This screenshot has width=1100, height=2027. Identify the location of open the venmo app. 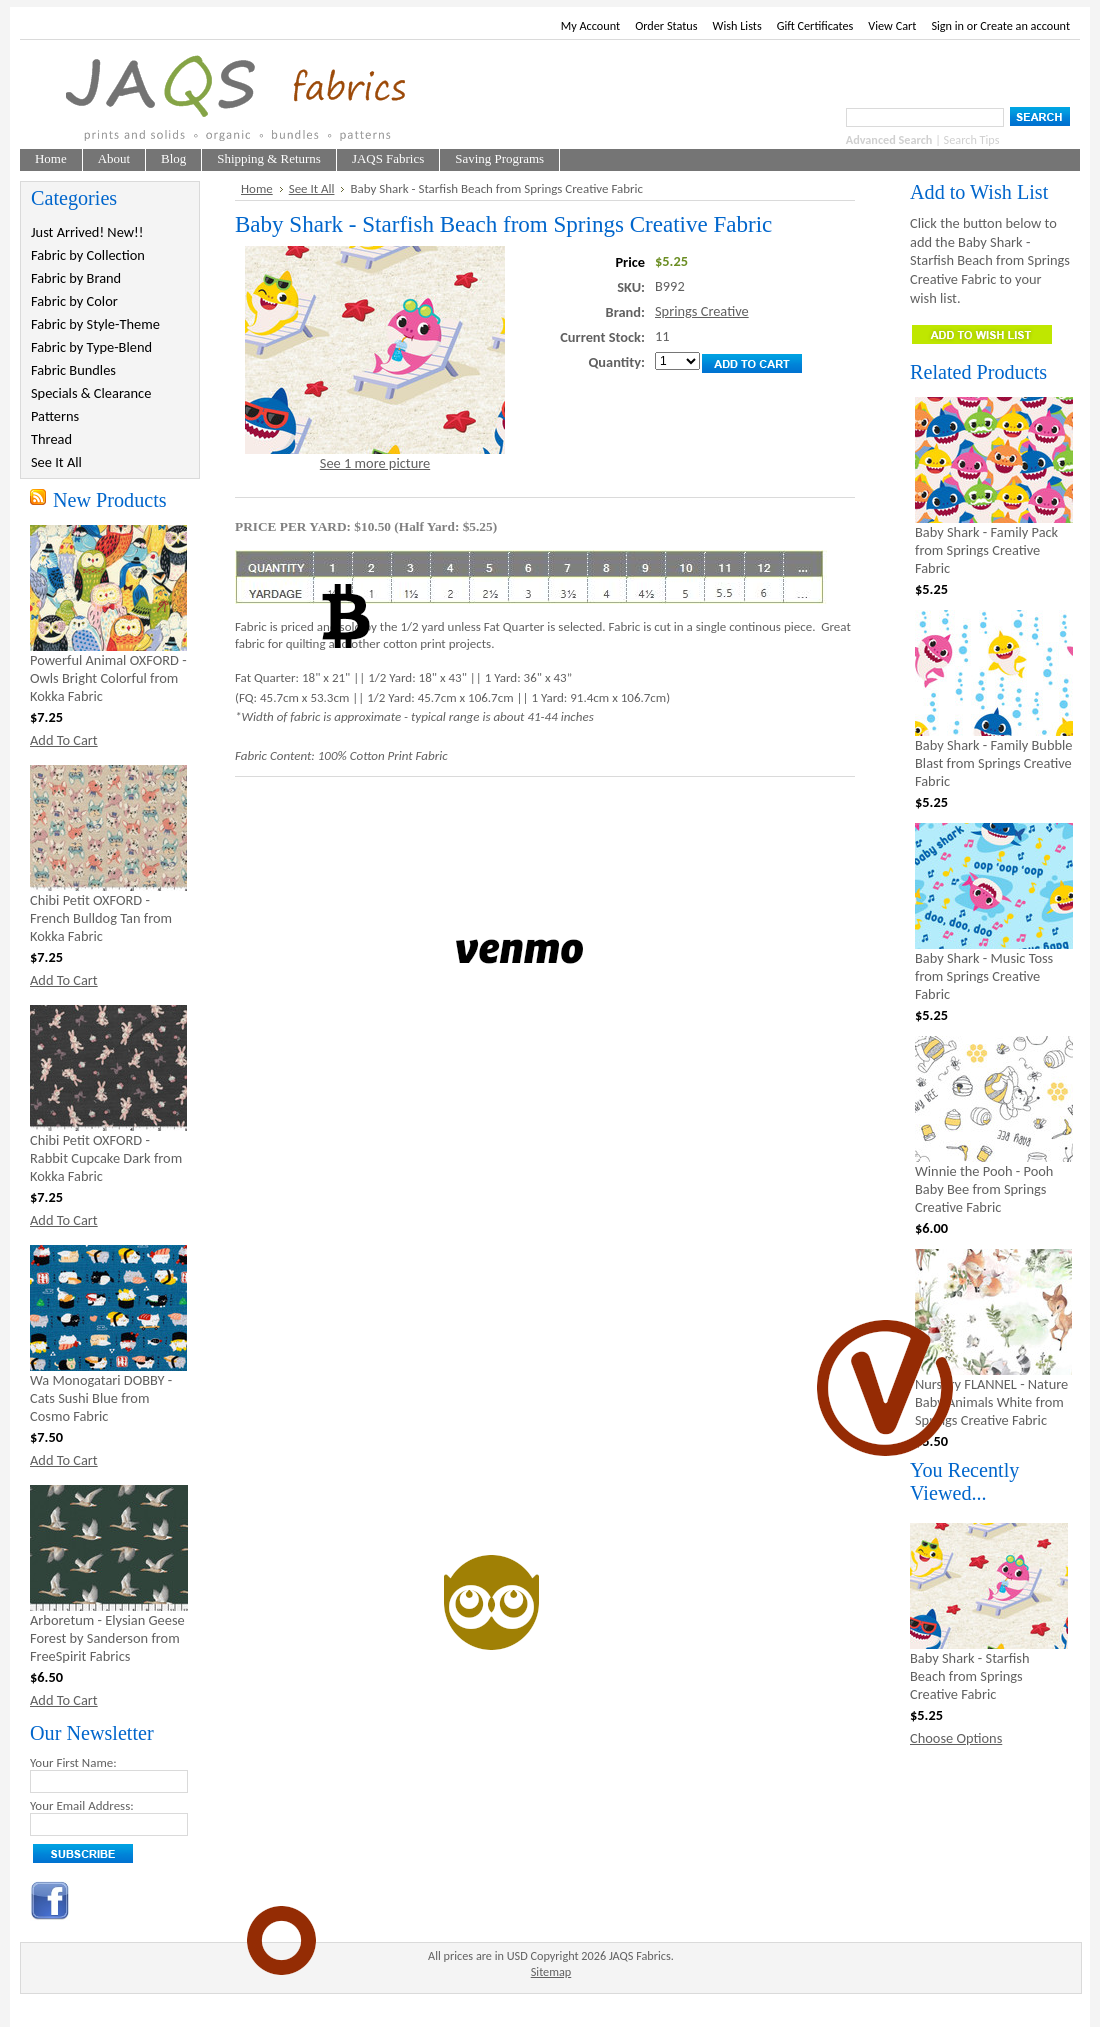
(519, 951).